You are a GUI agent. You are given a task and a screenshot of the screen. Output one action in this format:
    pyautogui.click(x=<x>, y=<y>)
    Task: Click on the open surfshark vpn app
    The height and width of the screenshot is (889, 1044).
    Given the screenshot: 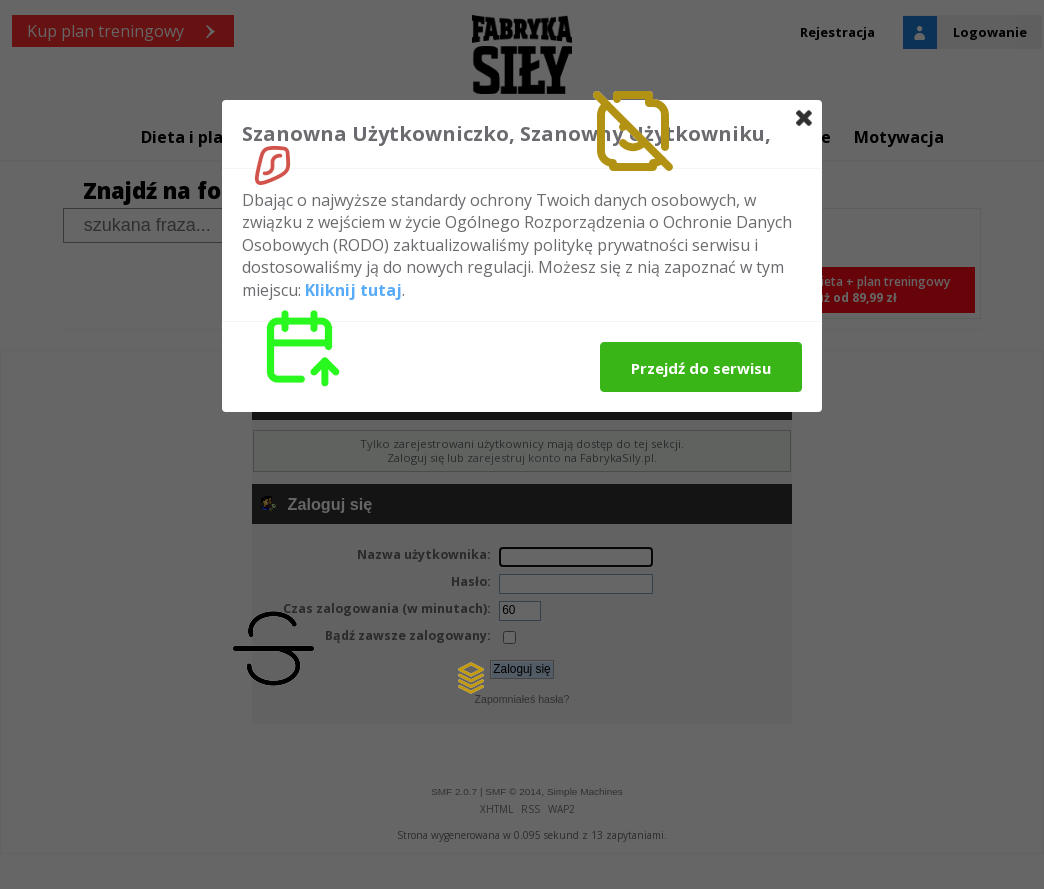 What is the action you would take?
    pyautogui.click(x=272, y=165)
    